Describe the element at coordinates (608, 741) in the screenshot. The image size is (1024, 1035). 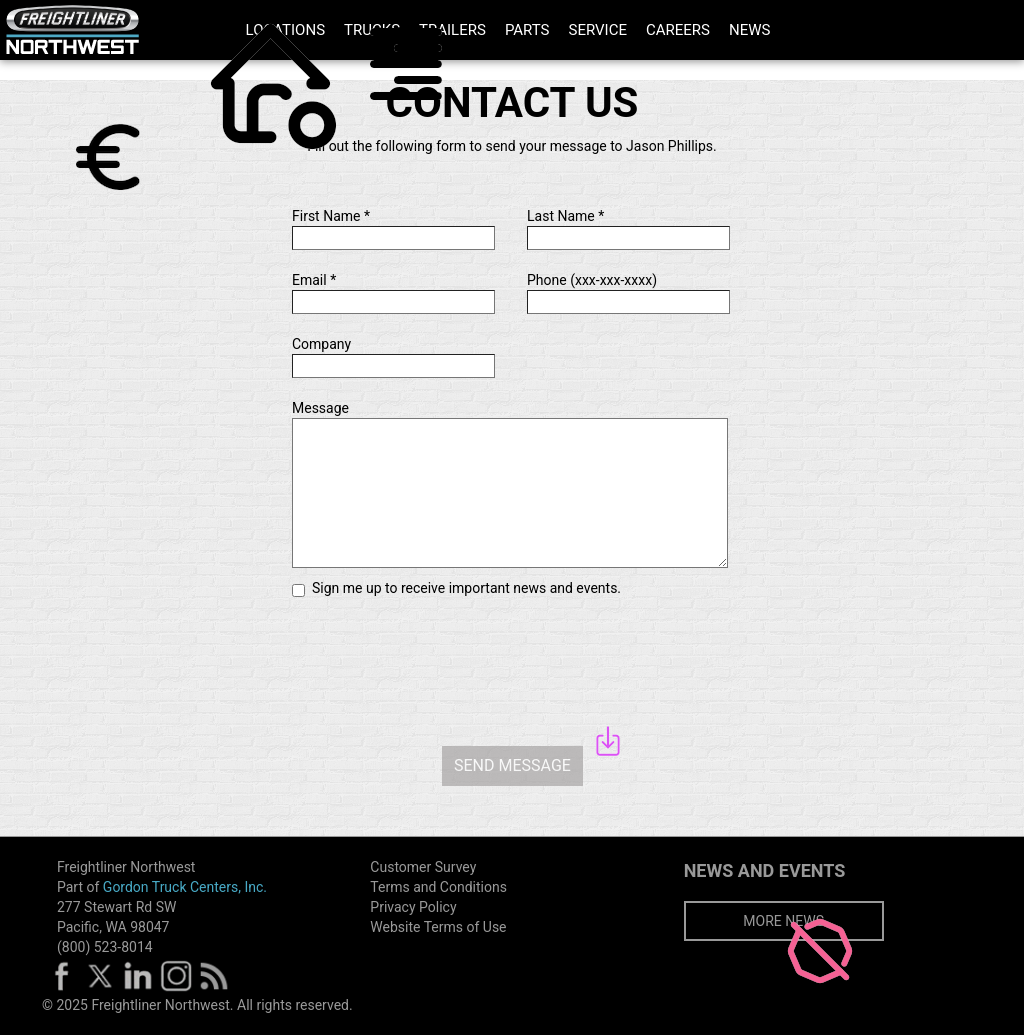
I see `download a file or document` at that location.